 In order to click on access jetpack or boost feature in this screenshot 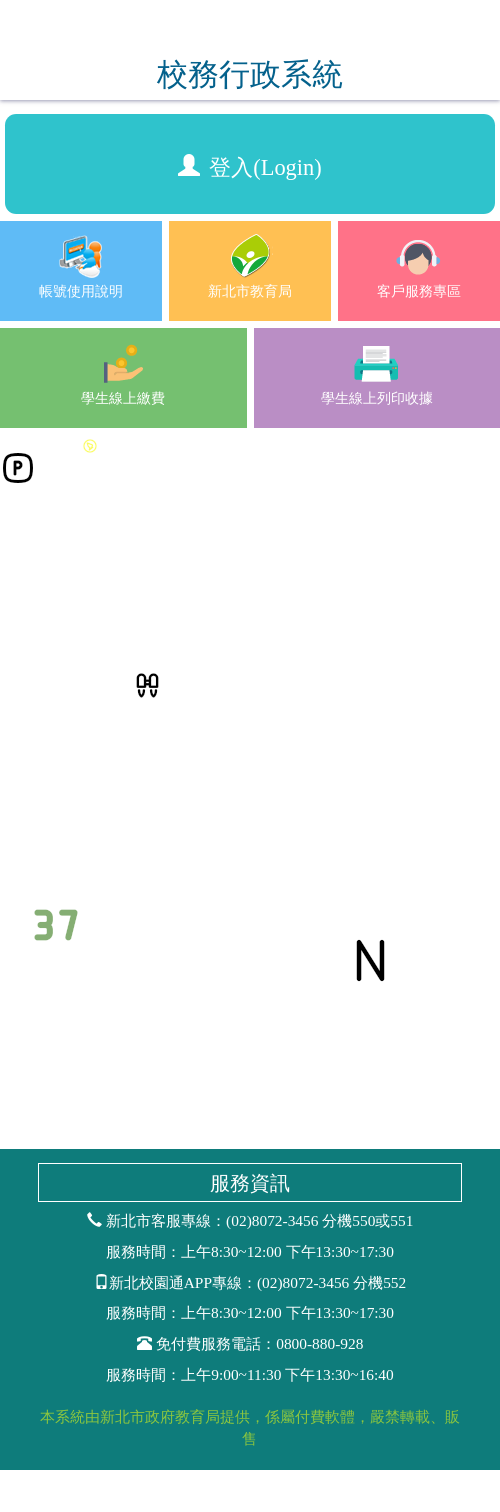, I will do `click(147, 685)`.